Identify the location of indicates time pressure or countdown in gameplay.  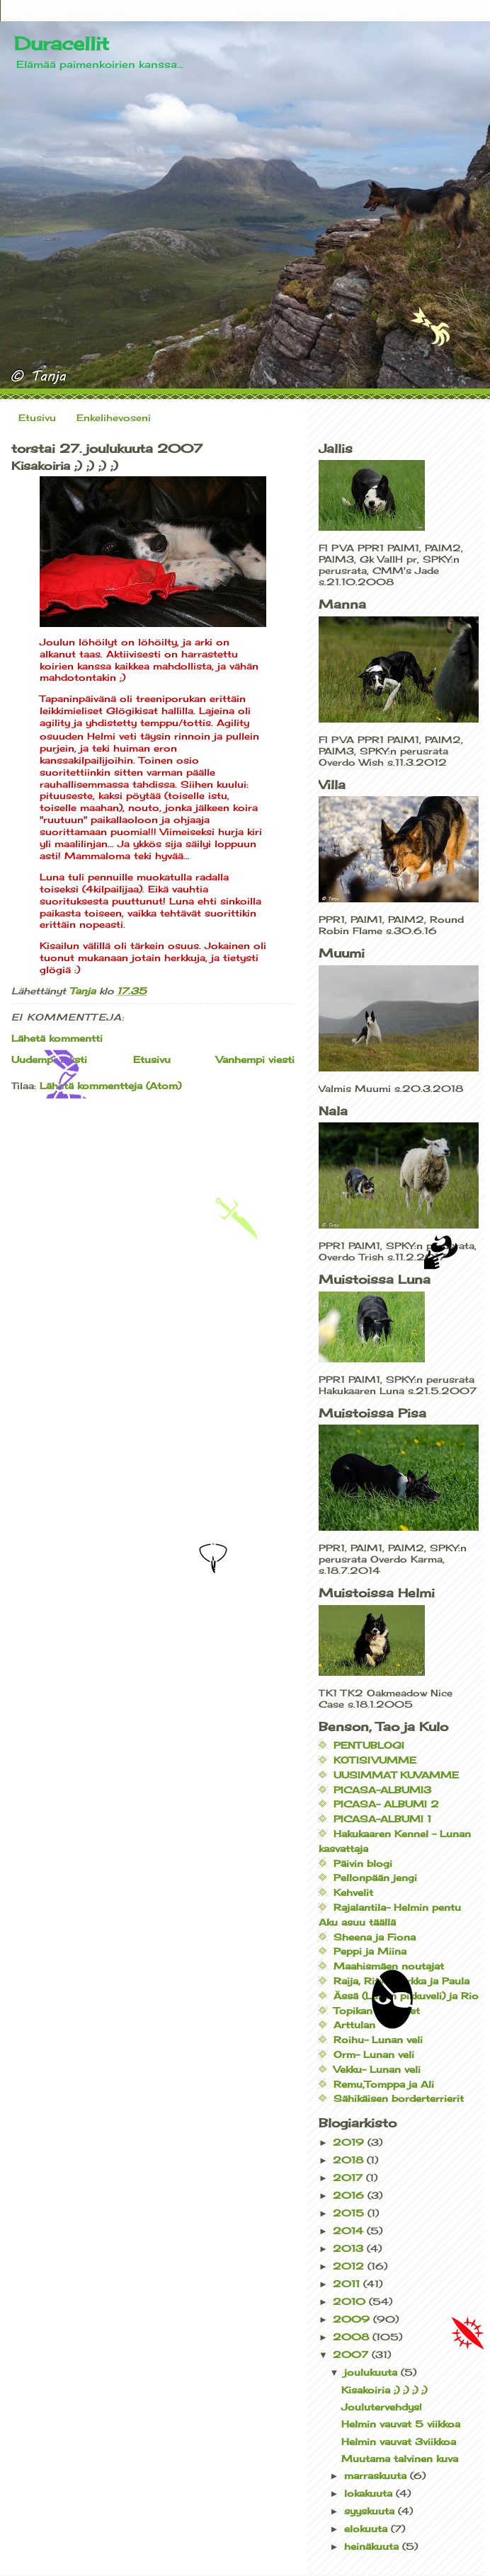
(467, 2333).